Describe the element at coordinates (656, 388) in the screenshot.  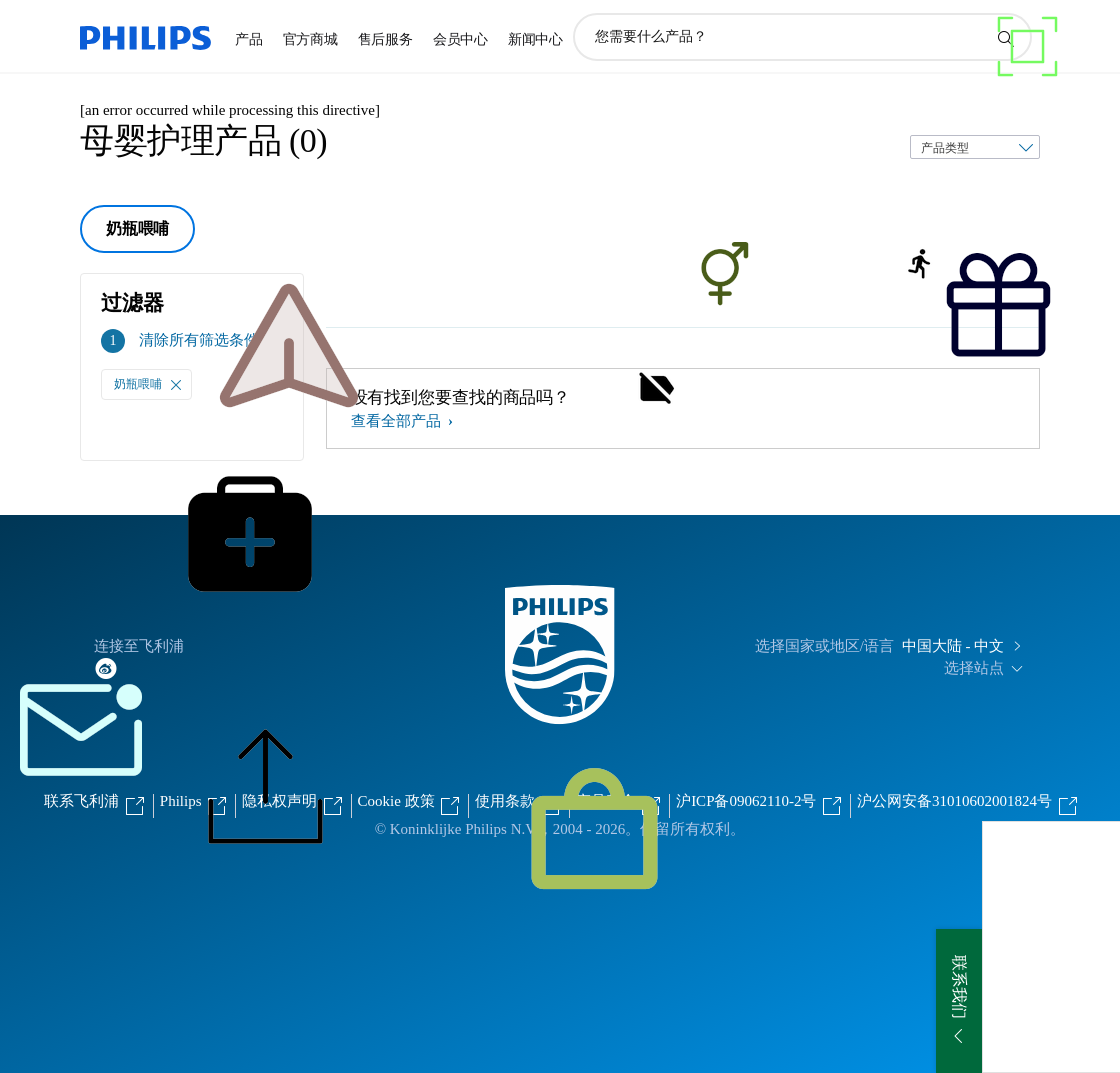
I see `remove a label or tag` at that location.